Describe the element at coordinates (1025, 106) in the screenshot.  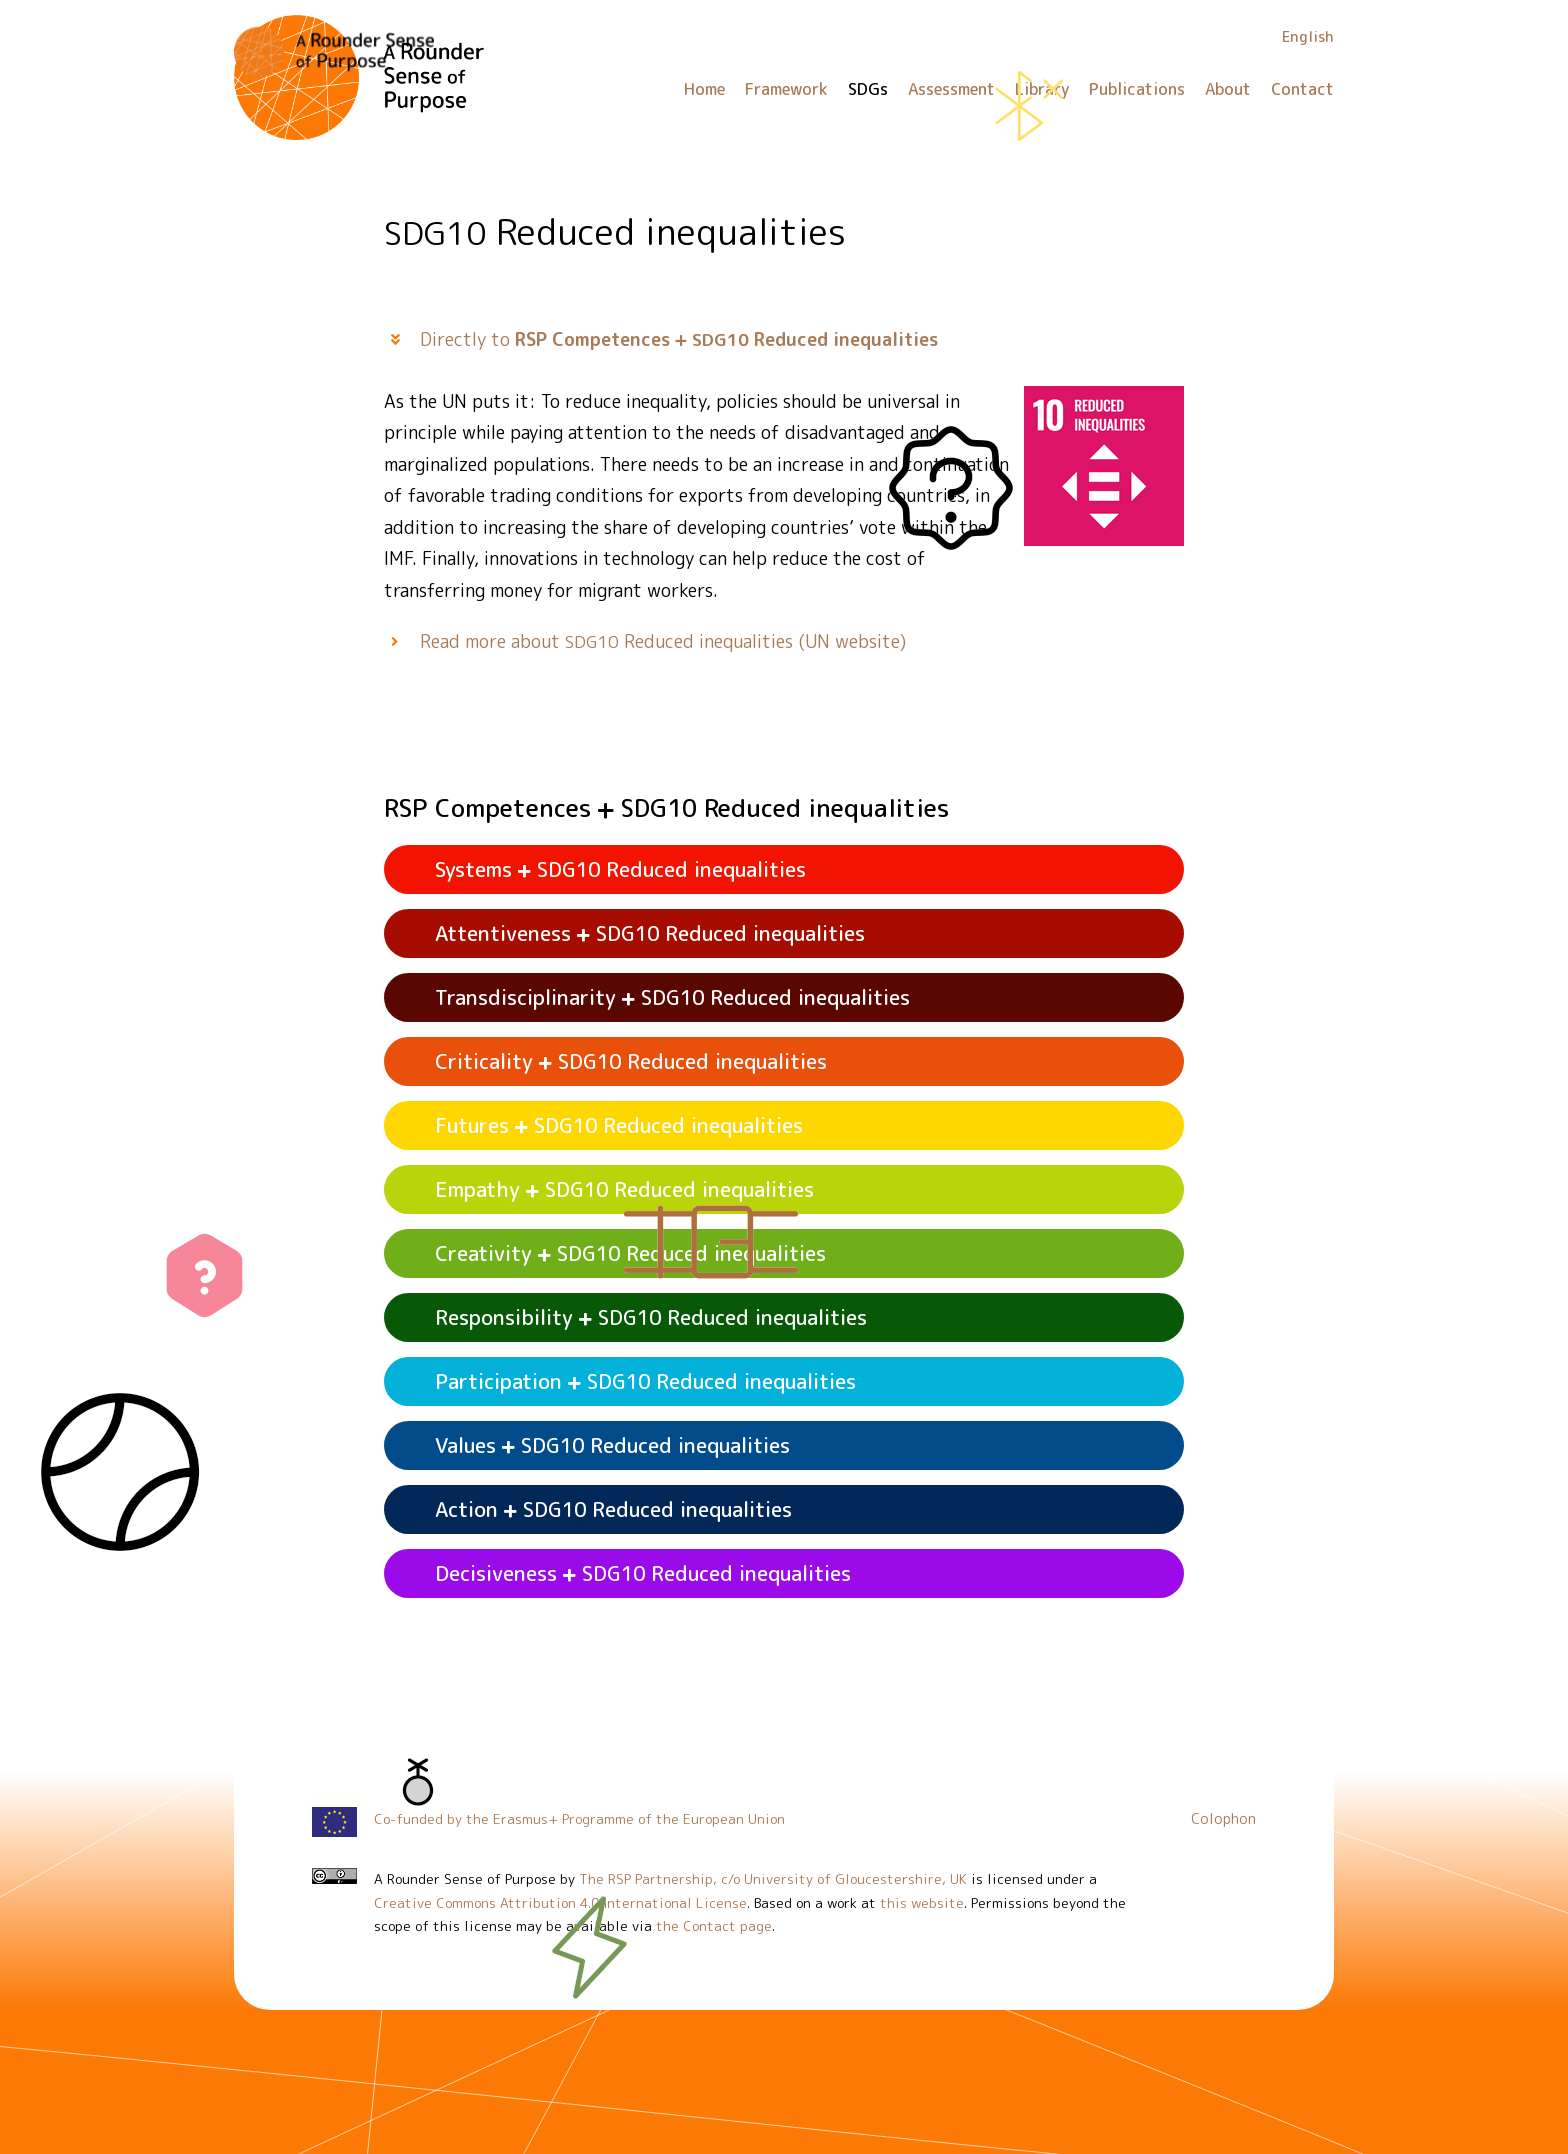
I see `bluetooth connection disabled` at that location.